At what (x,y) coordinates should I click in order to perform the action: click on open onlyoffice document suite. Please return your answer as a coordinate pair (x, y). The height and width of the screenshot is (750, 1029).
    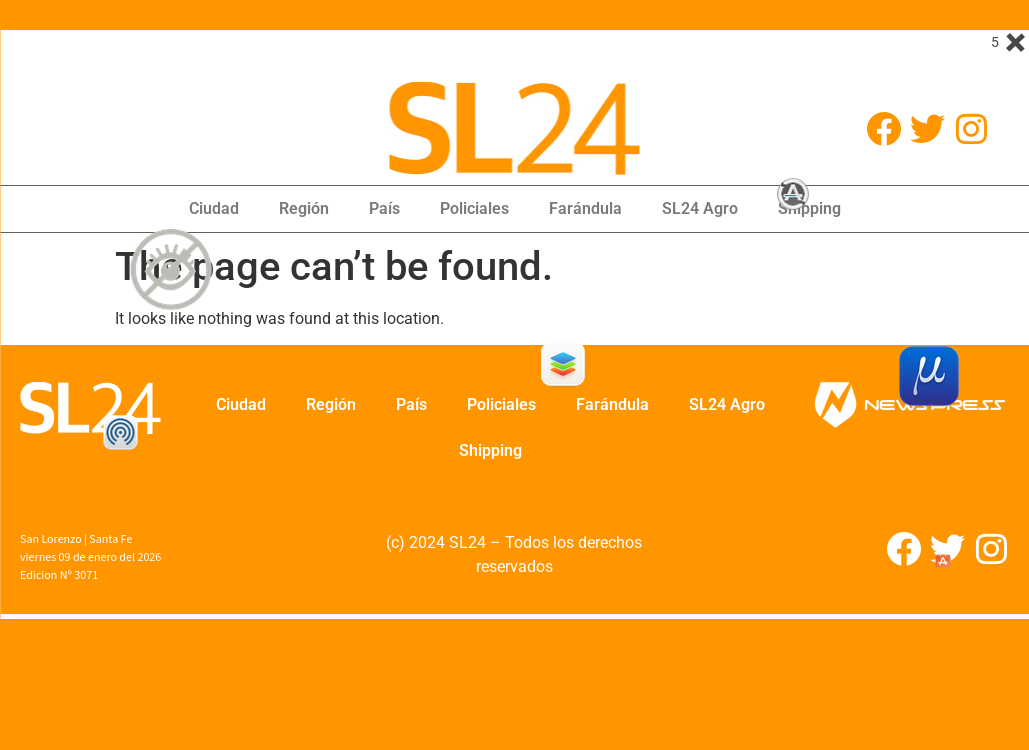
    Looking at the image, I should click on (563, 364).